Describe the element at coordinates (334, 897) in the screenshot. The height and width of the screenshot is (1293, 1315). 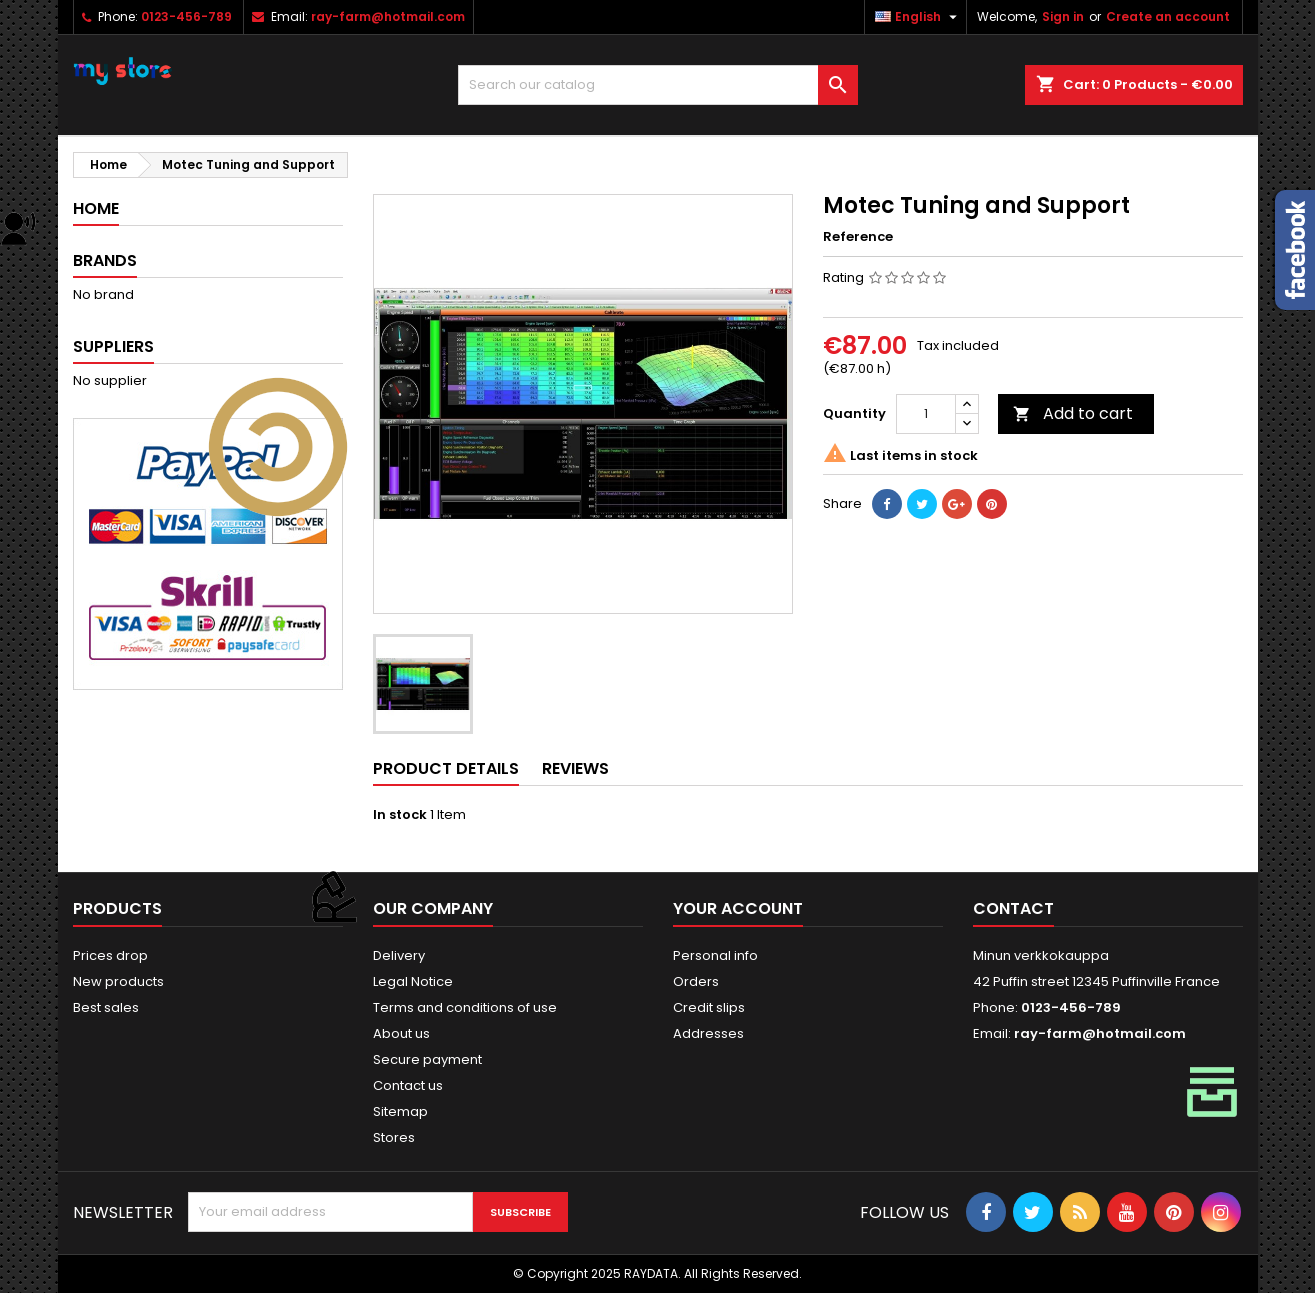
I see `access lab results or diagnostics` at that location.